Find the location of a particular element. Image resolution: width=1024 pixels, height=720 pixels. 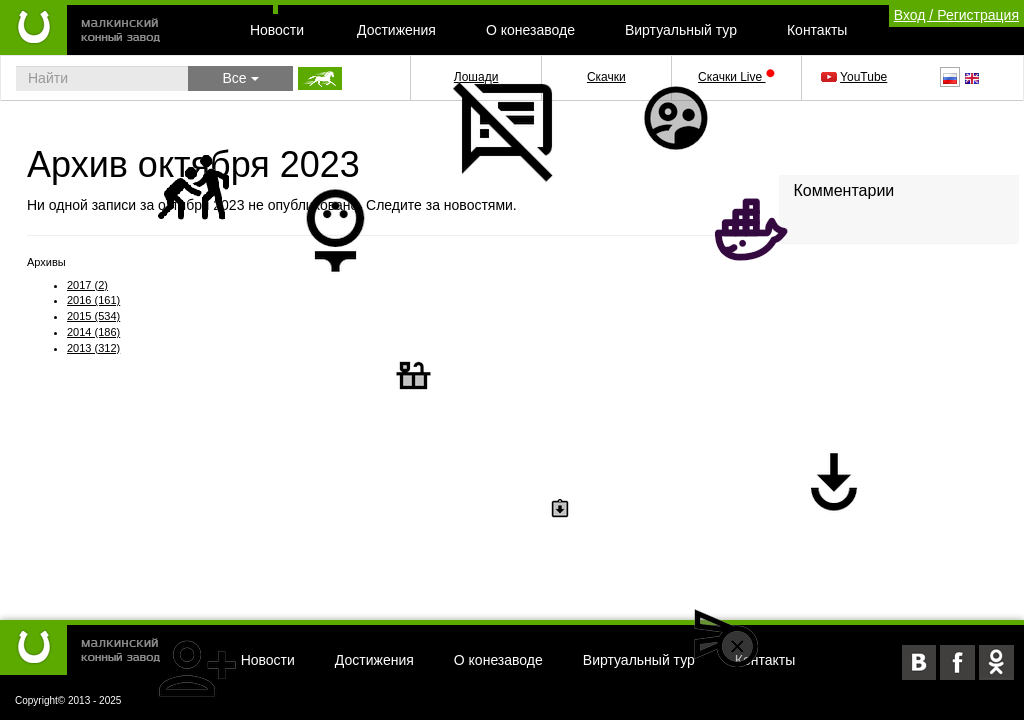

add a new contact is located at coordinates (197, 668).